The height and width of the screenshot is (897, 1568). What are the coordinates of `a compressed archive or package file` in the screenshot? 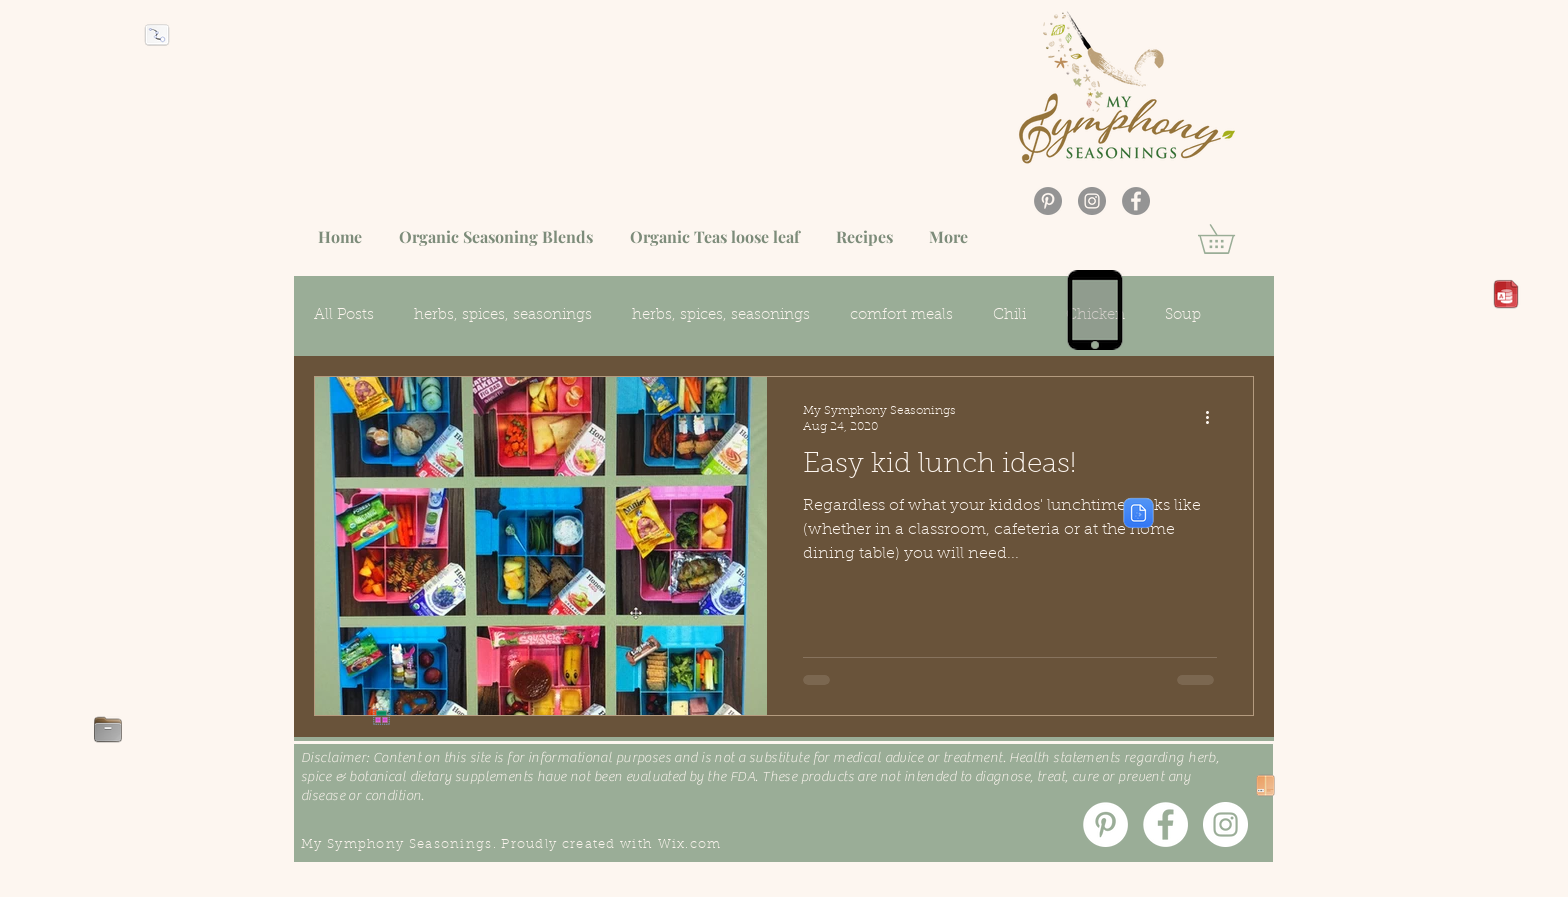 It's located at (1265, 785).